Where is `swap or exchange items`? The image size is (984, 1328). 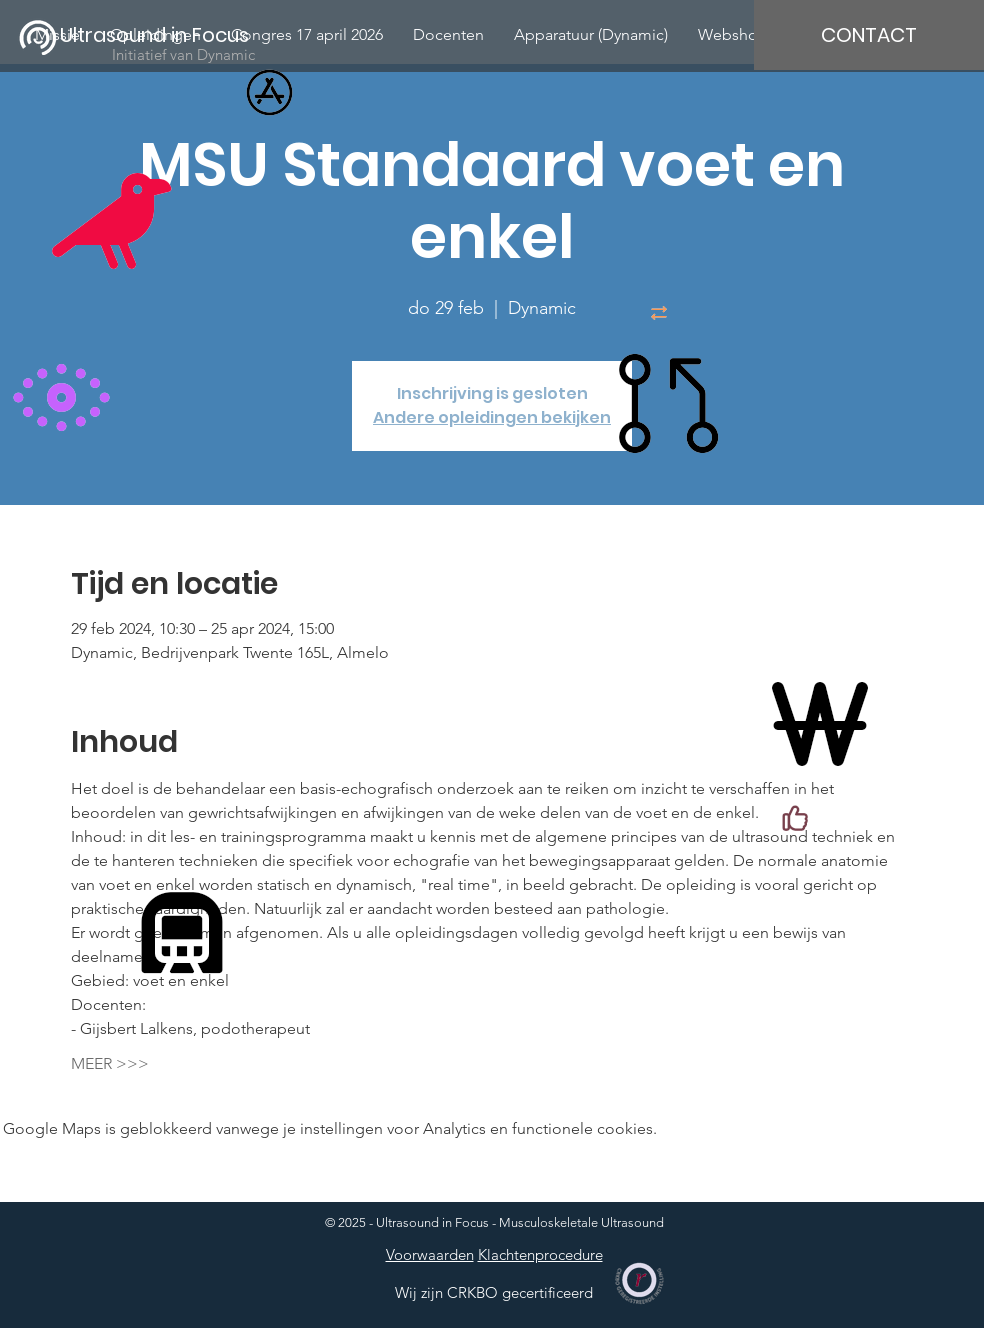 swap or exchange items is located at coordinates (659, 313).